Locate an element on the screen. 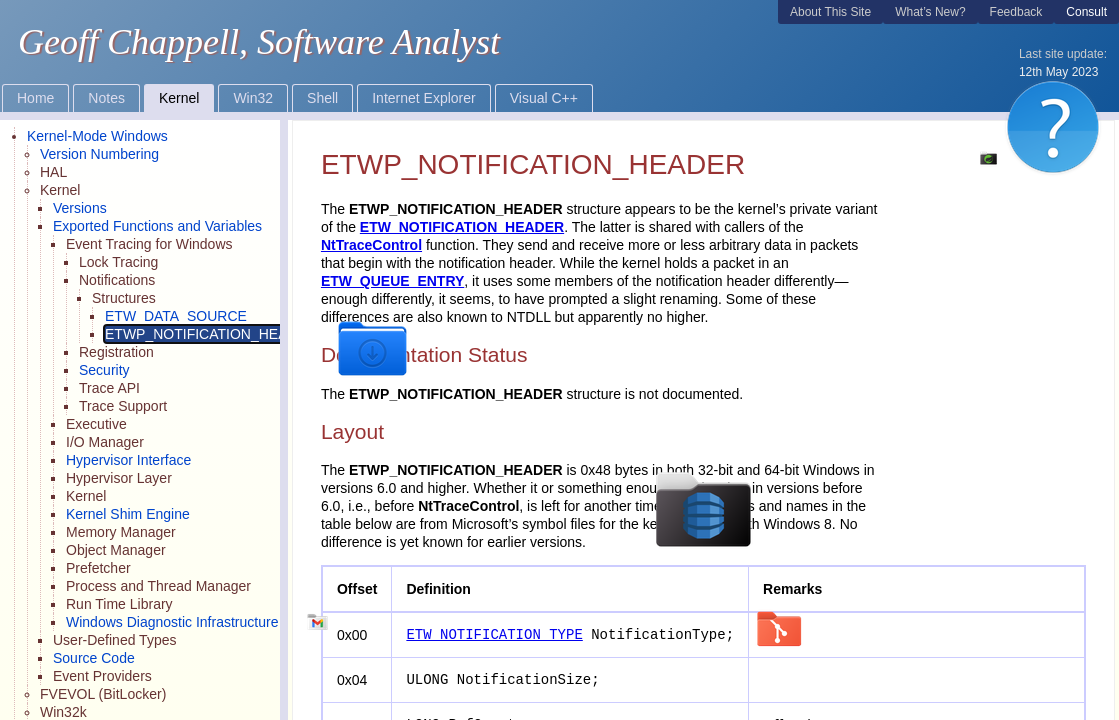  access help documentation is located at coordinates (1053, 127).